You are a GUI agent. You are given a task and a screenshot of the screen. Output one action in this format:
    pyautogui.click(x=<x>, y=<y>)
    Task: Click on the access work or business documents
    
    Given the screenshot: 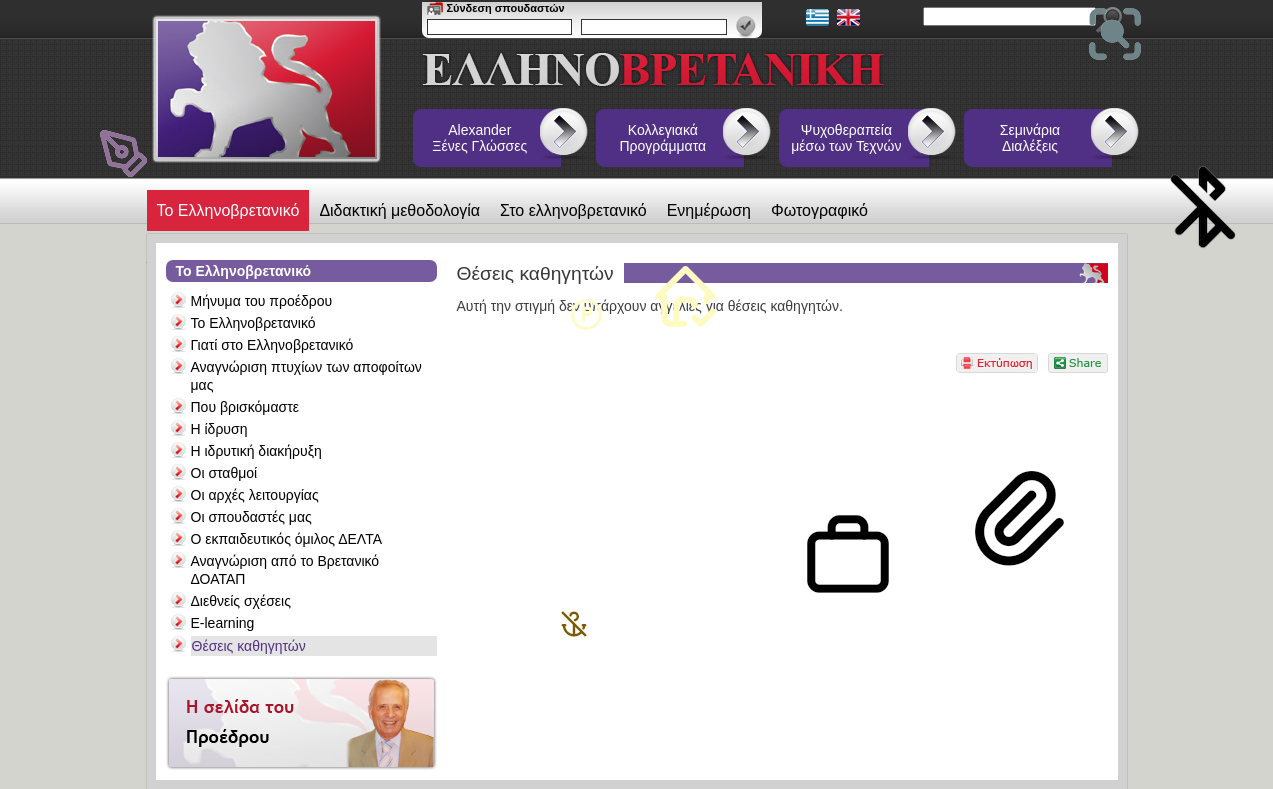 What is the action you would take?
    pyautogui.click(x=848, y=556)
    